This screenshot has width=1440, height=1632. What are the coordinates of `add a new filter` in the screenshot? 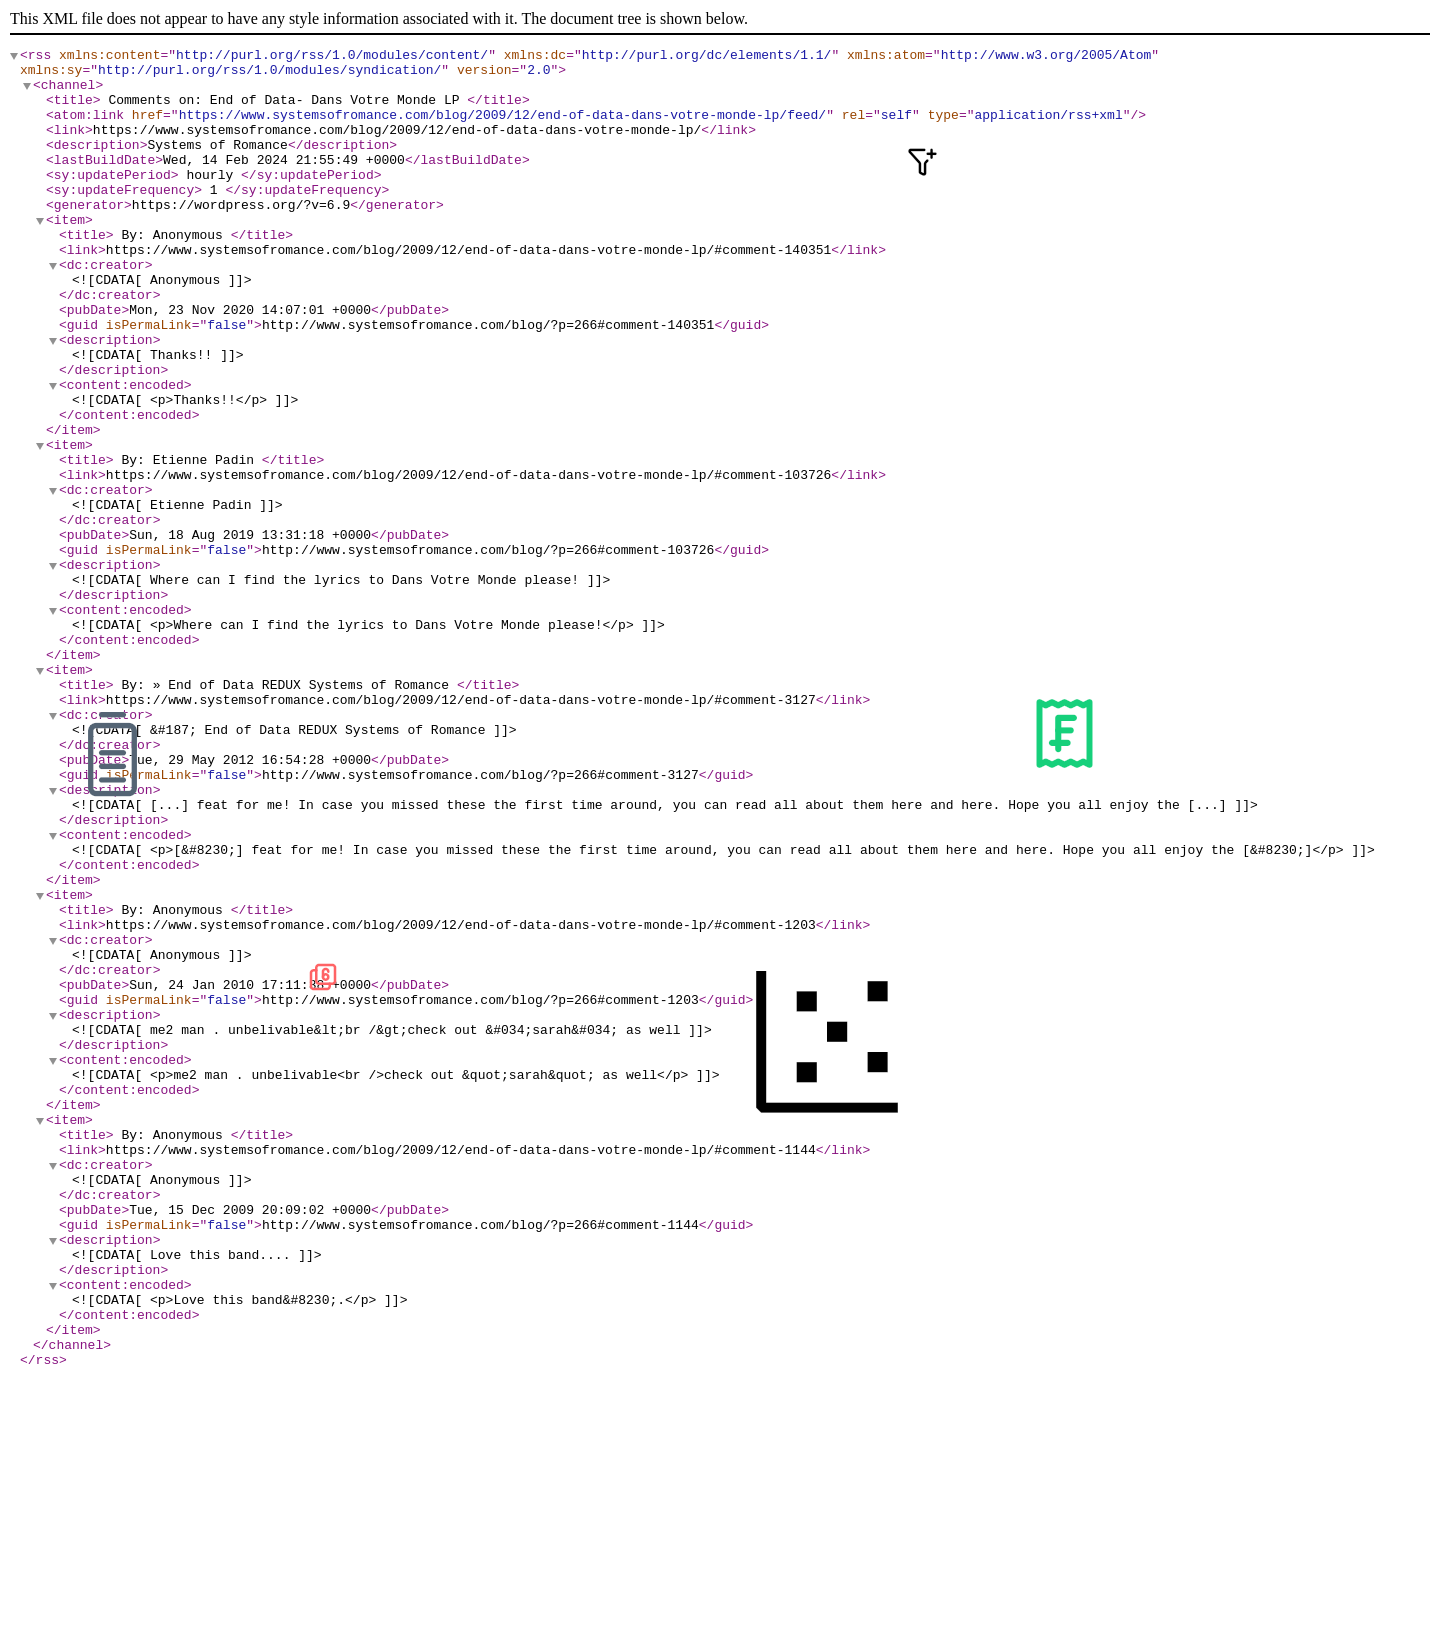 It's located at (922, 161).